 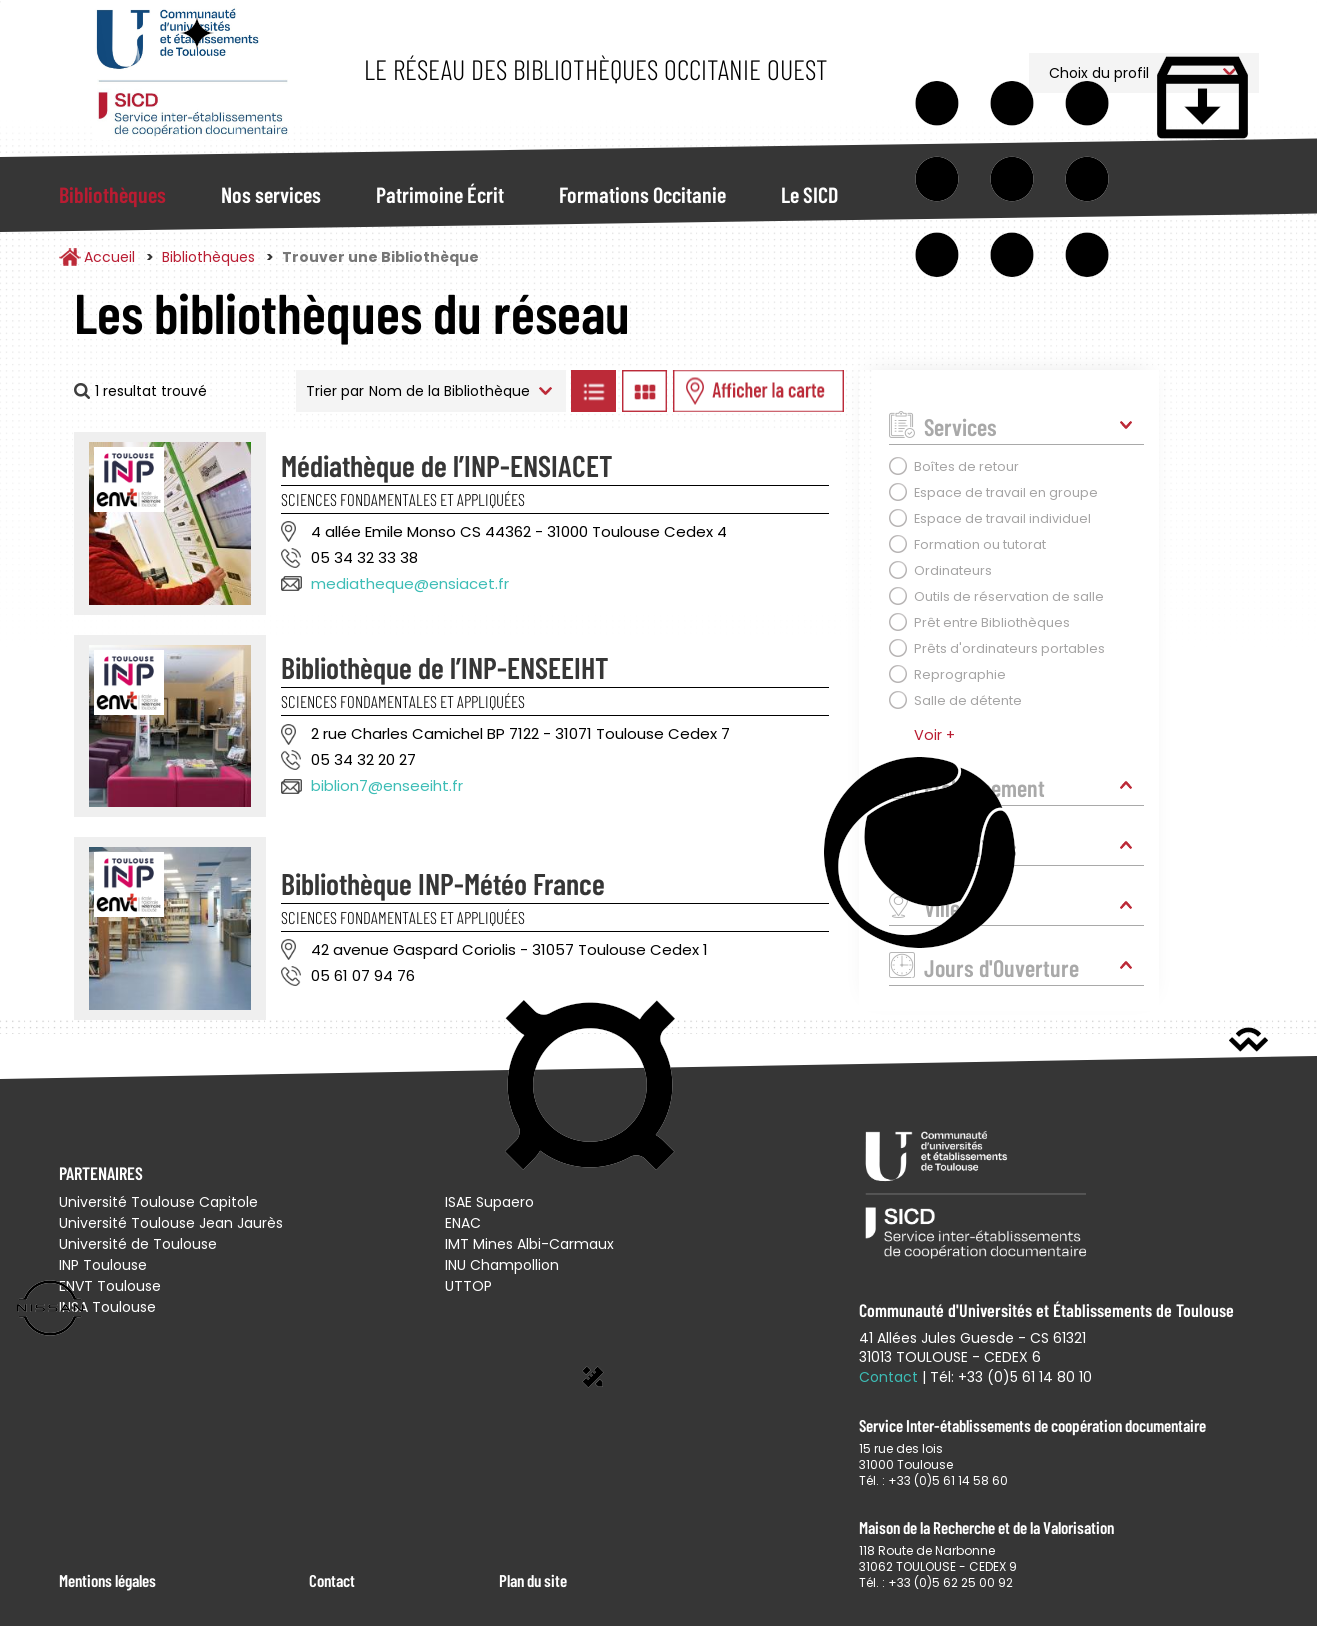 What do you see at coordinates (1012, 179) in the screenshot?
I see `ROS (Robot Operating System) branding or documentation` at bounding box center [1012, 179].